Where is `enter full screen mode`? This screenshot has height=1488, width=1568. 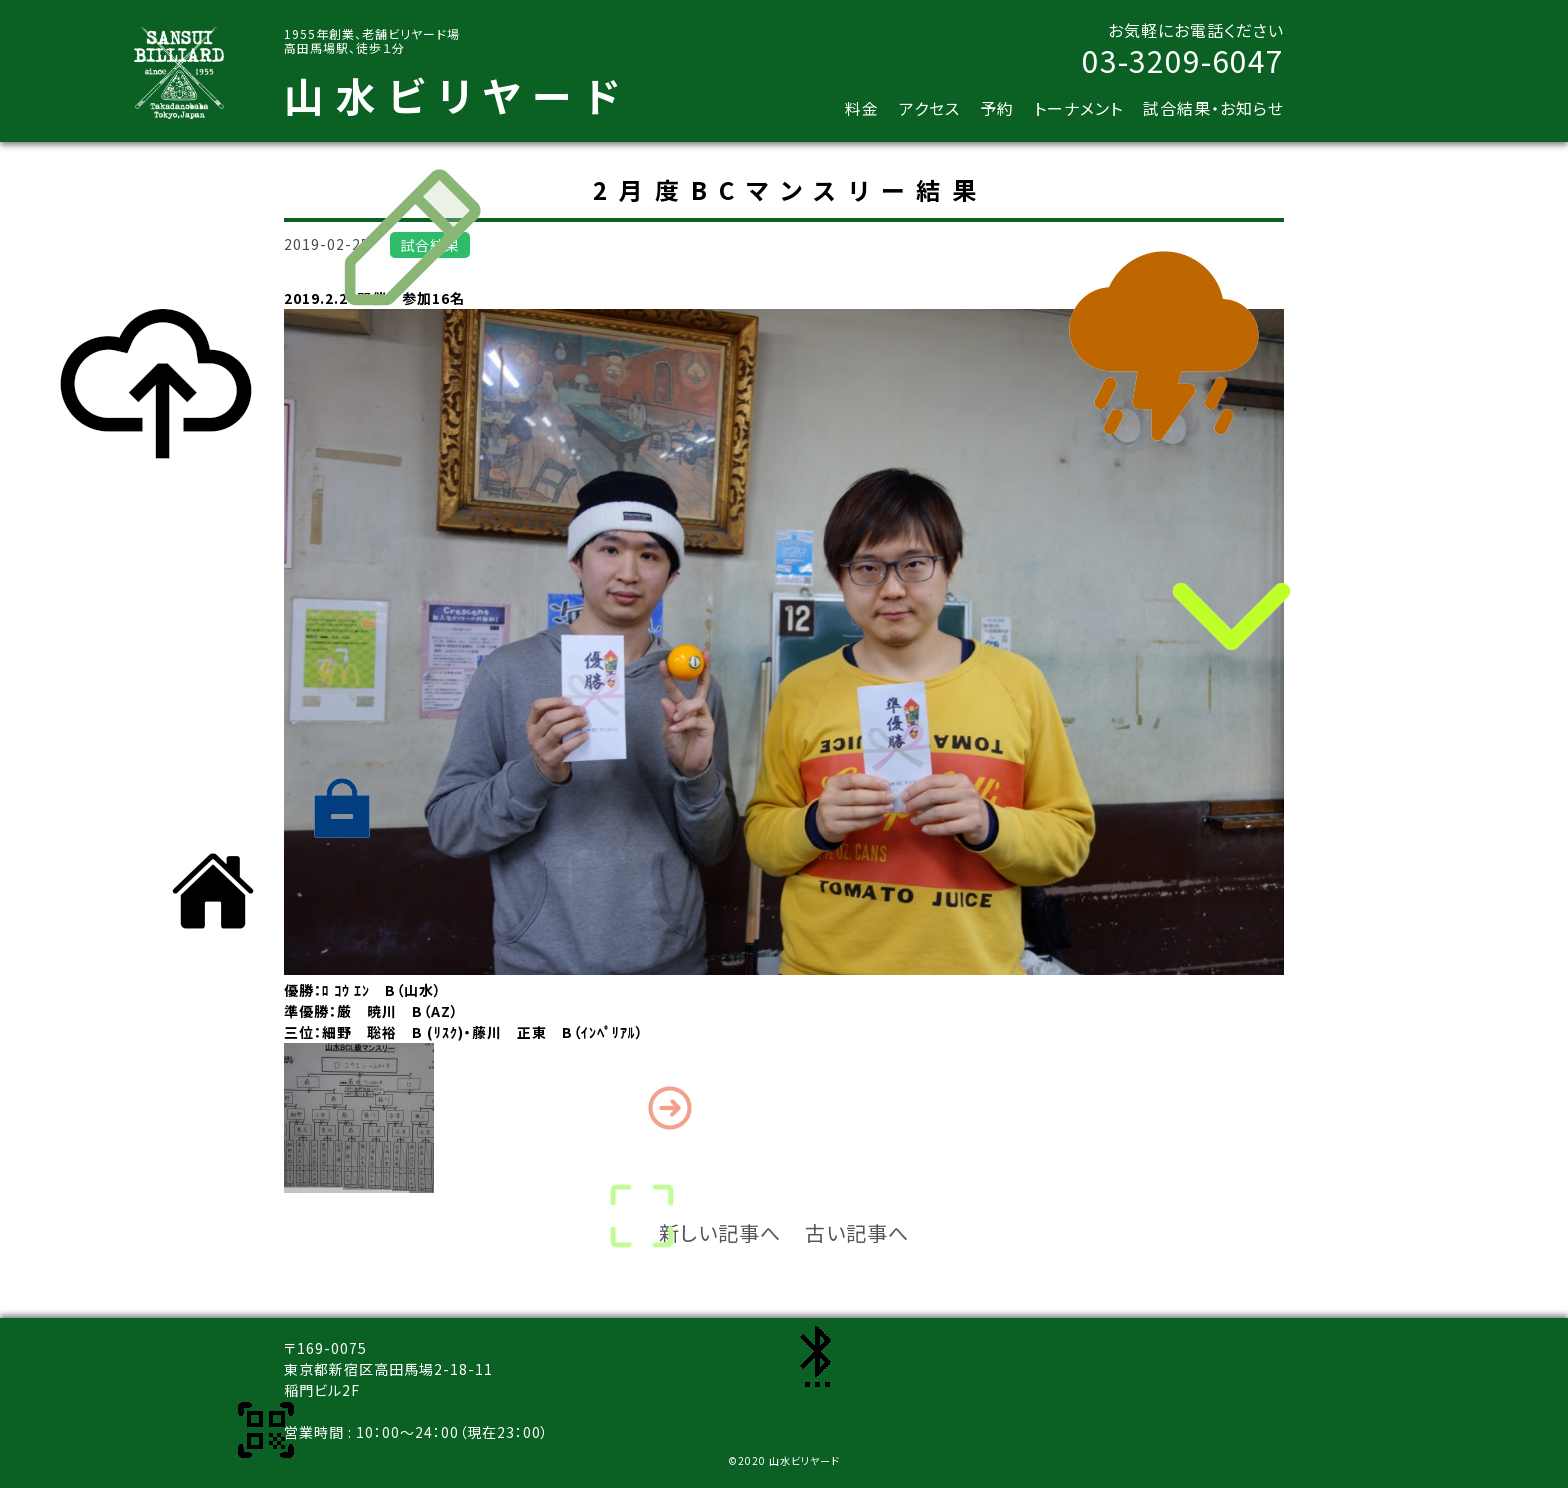 enter full screen mode is located at coordinates (642, 1216).